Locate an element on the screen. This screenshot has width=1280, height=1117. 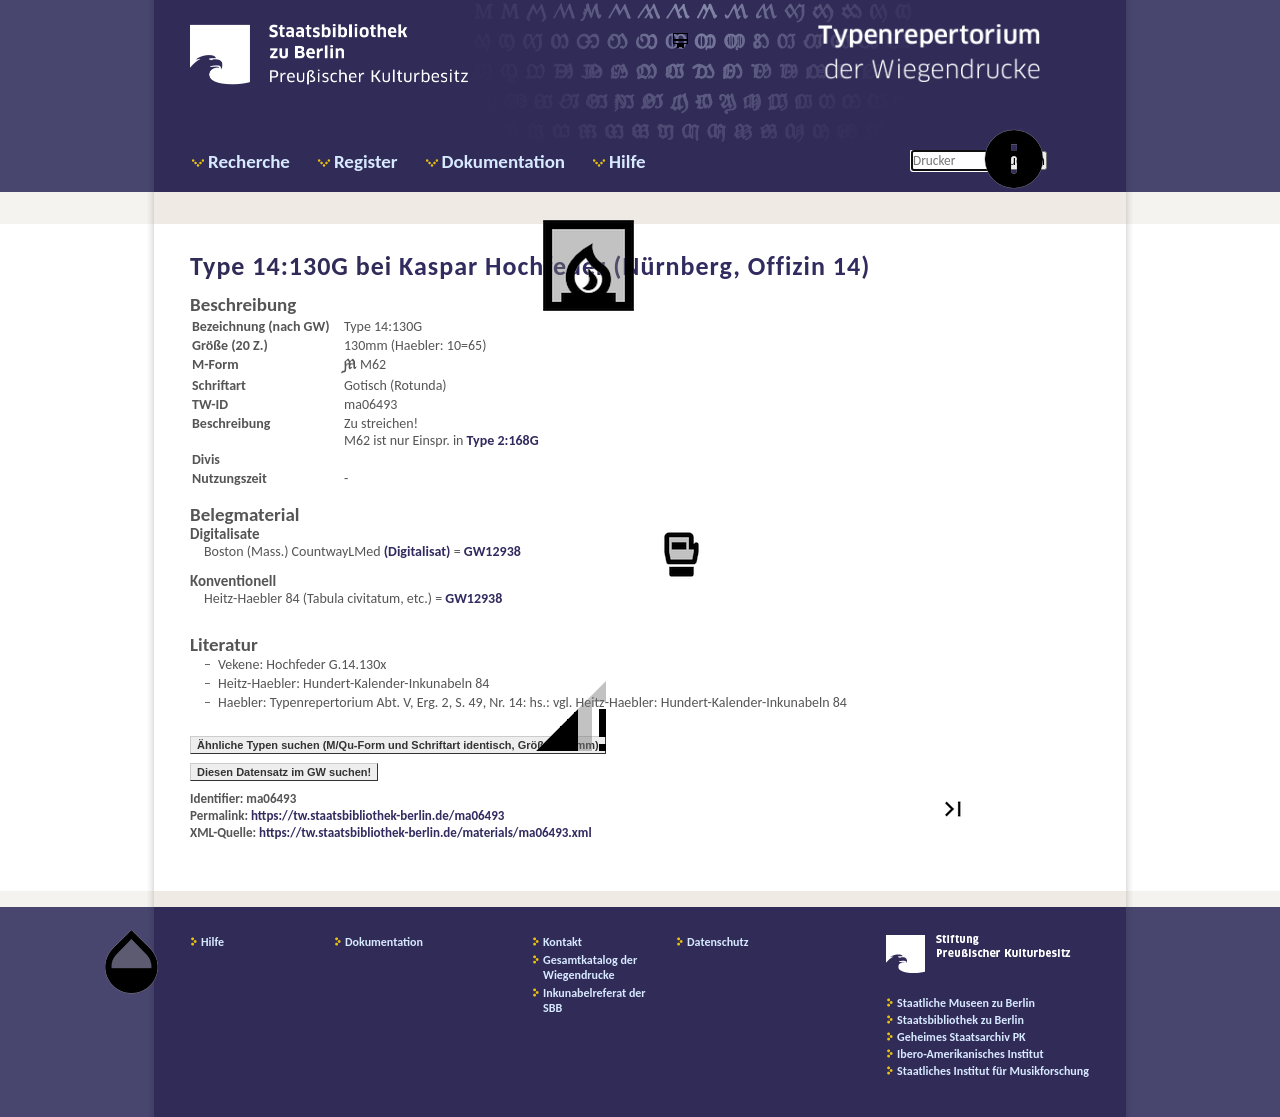
go to the last page is located at coordinates (953, 809).